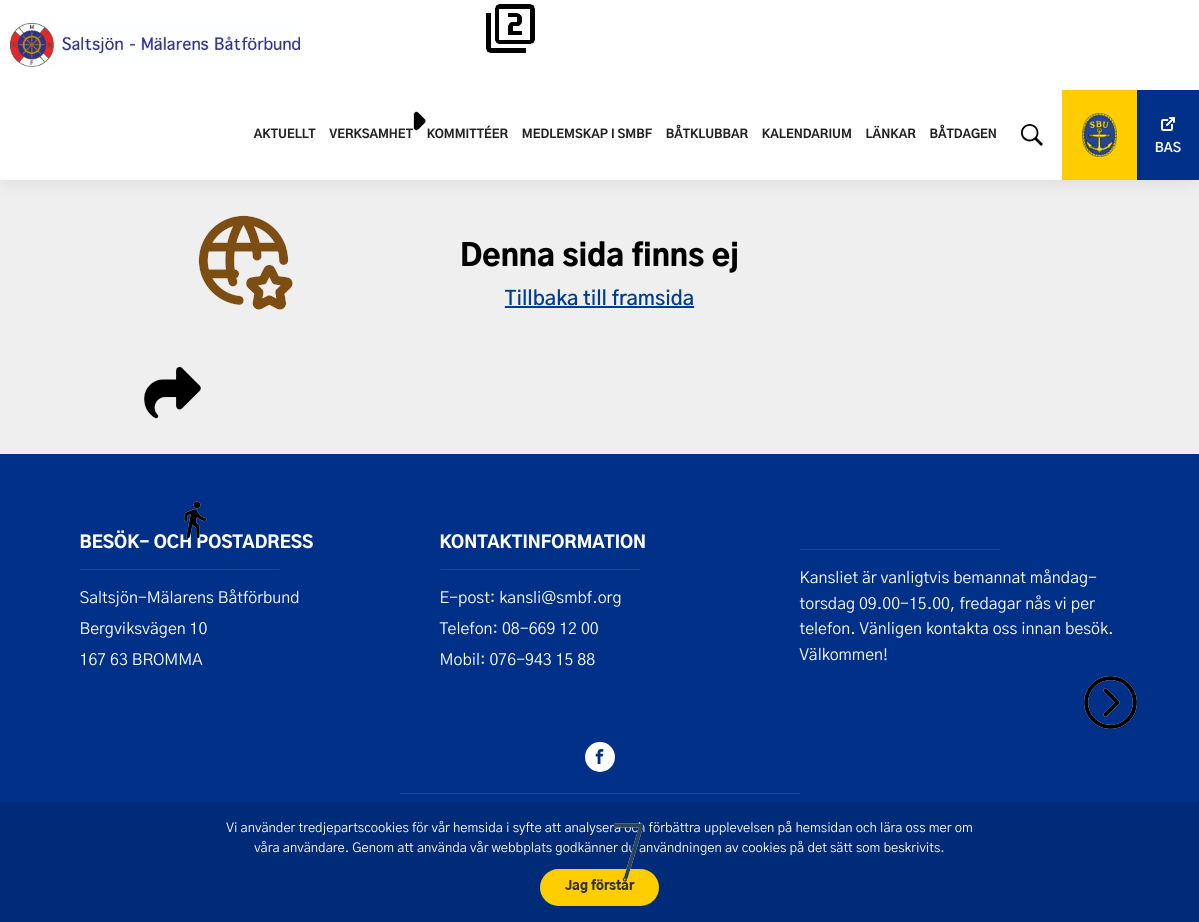 This screenshot has width=1199, height=922. I want to click on get walking directions, so click(194, 519).